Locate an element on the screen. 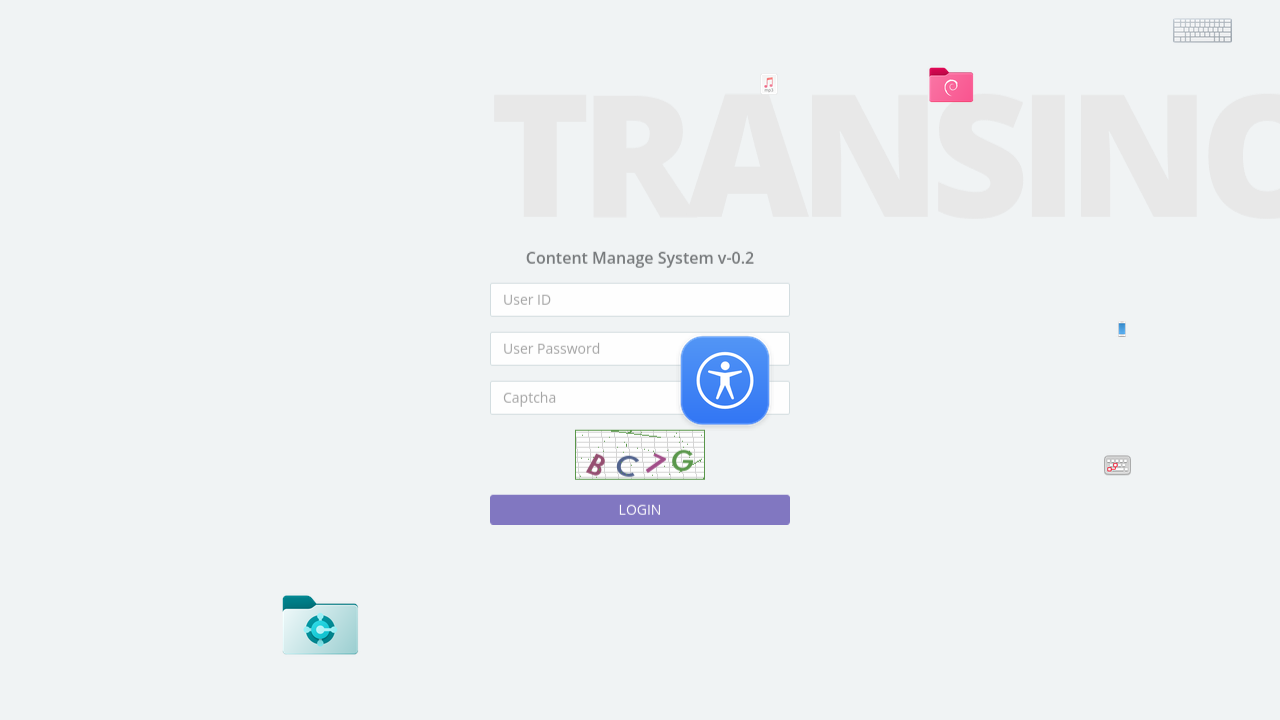 This screenshot has width=1280, height=720. iPhone SE device connected to your system is located at coordinates (1122, 329).